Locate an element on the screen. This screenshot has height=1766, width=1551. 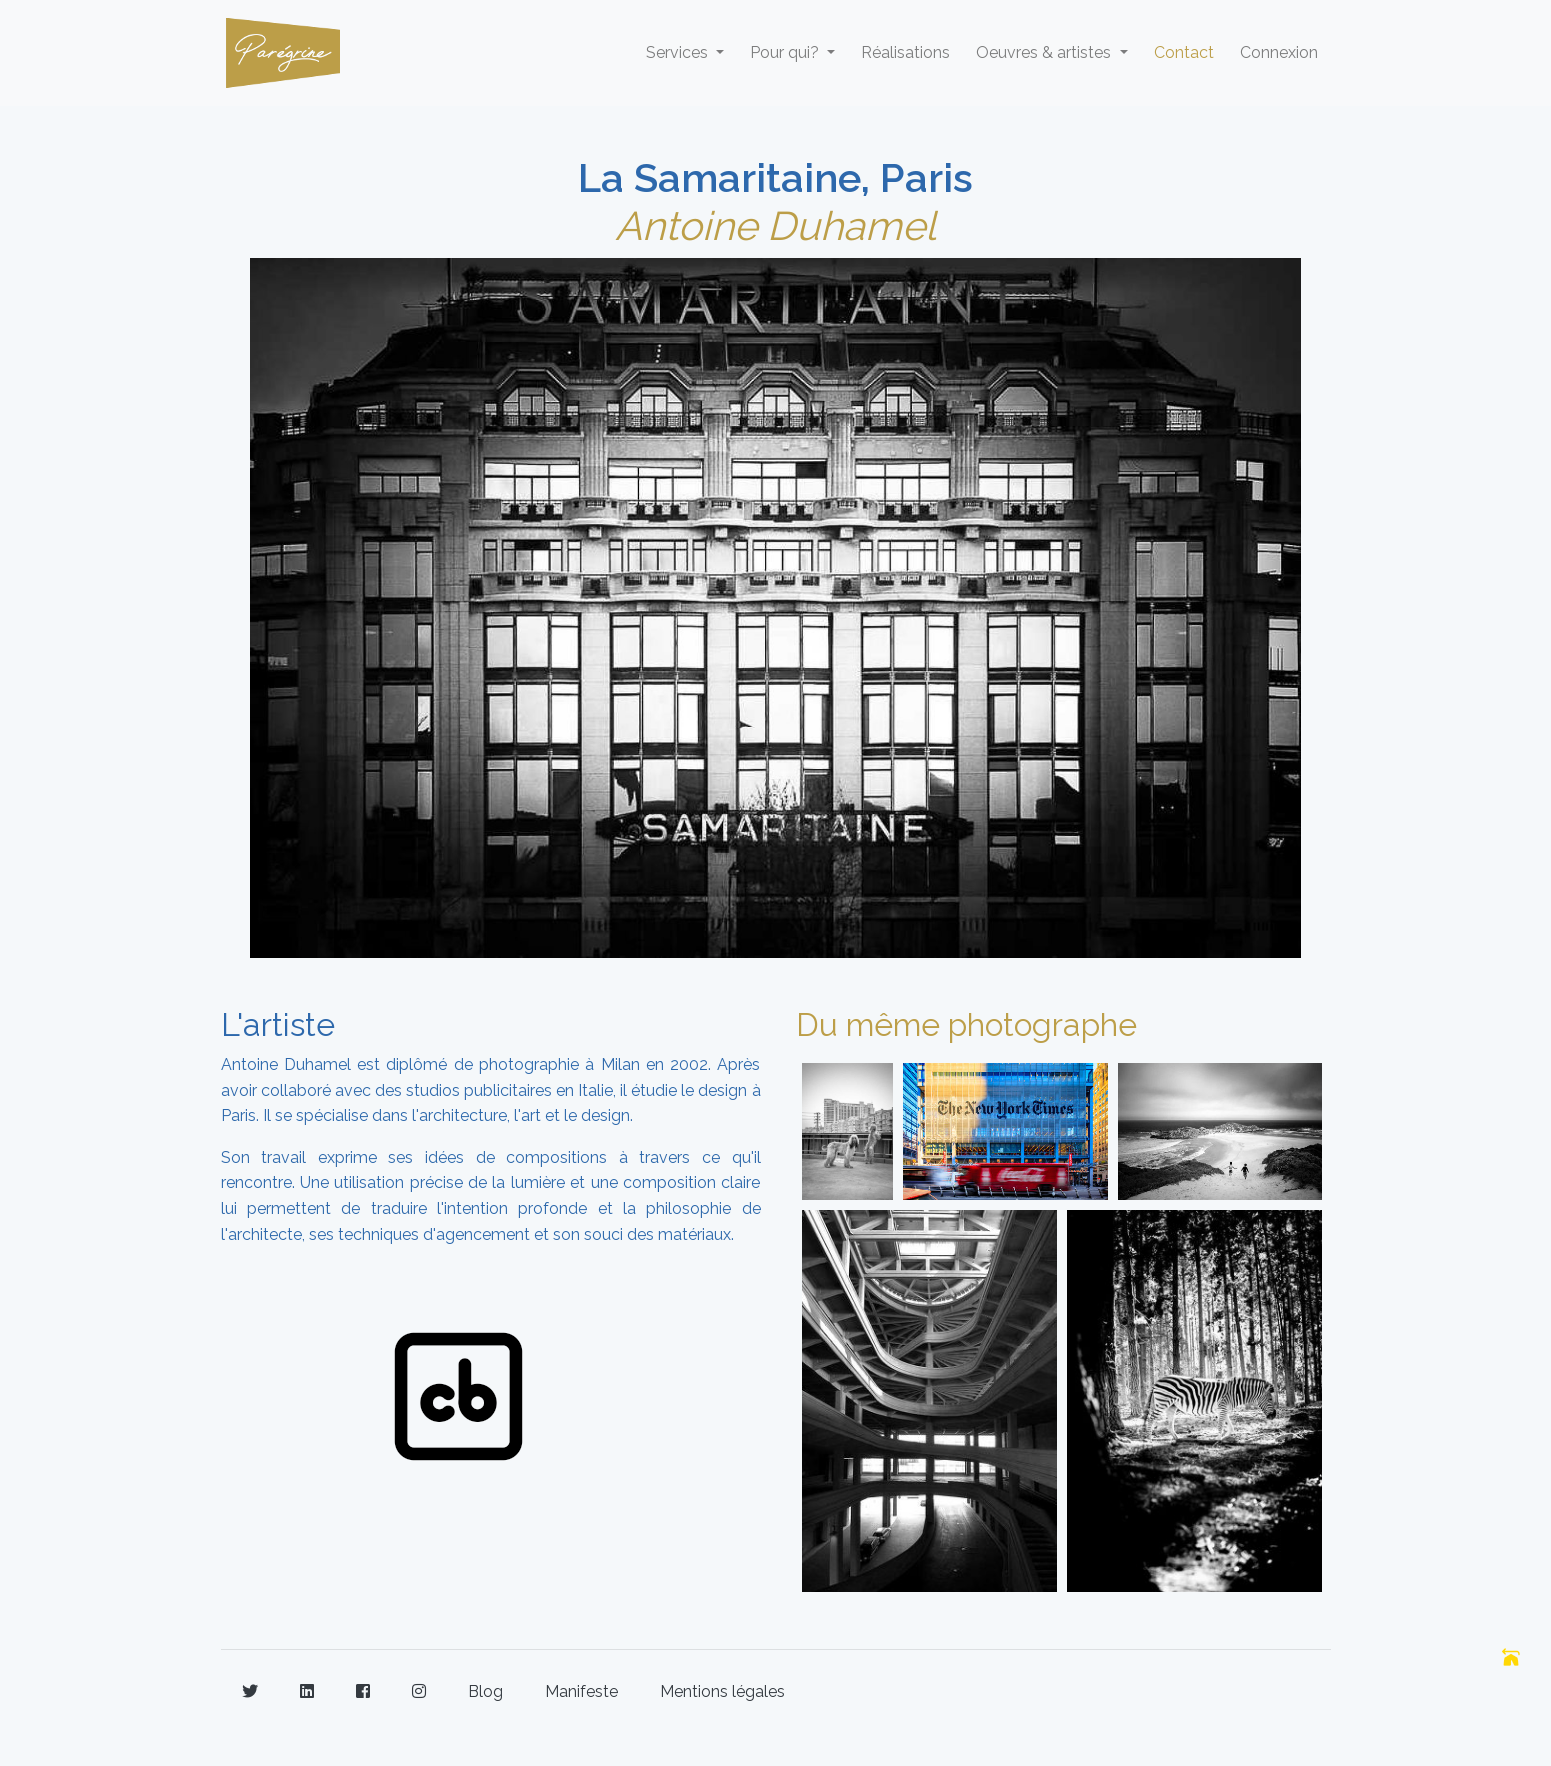
return to campsite or base location is located at coordinates (1511, 1657).